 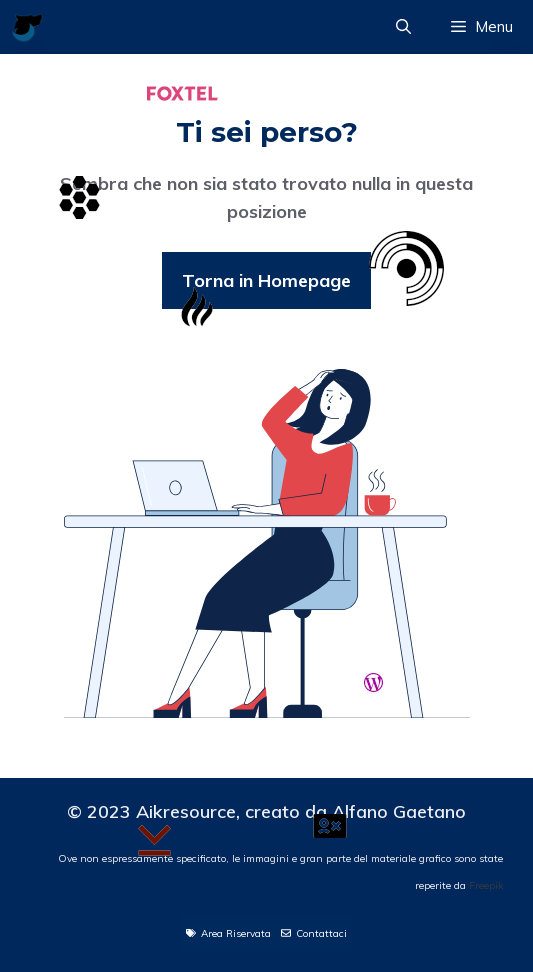 What do you see at coordinates (373, 682) in the screenshot?
I see `open wordpress dashboard` at bounding box center [373, 682].